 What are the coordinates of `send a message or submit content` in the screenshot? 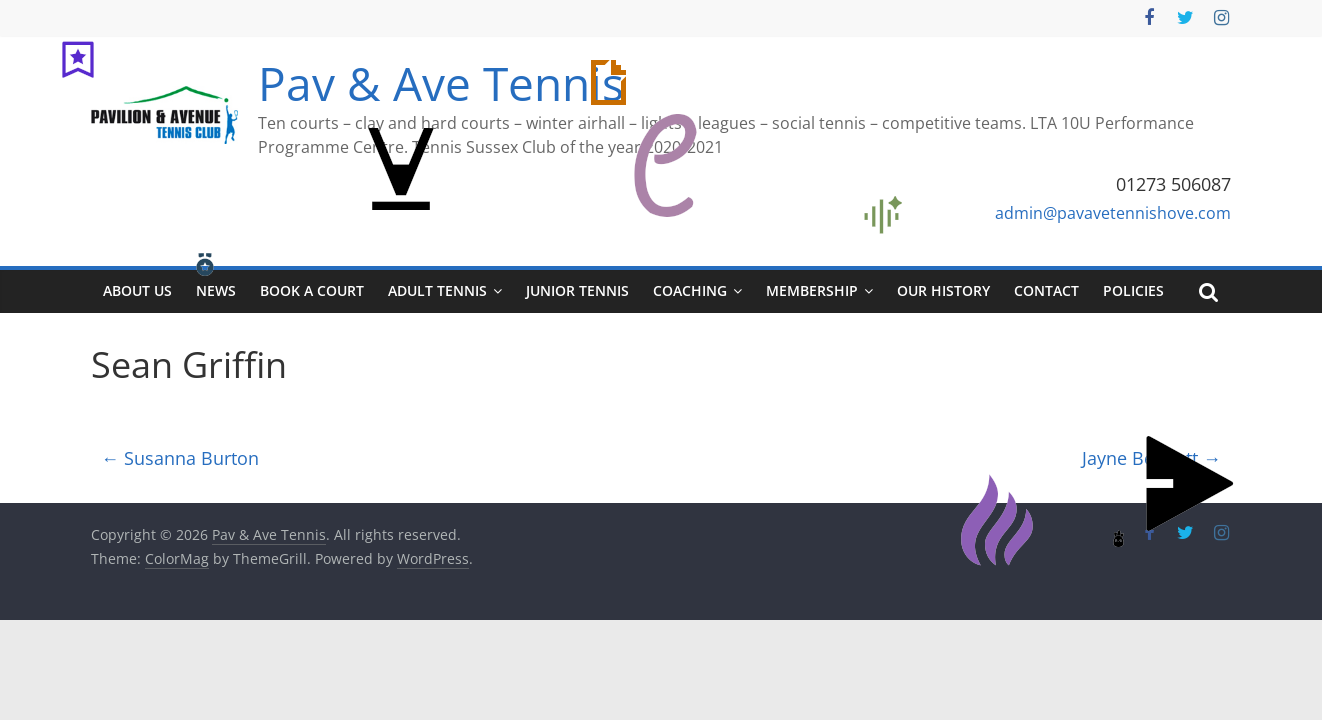 It's located at (1186, 483).